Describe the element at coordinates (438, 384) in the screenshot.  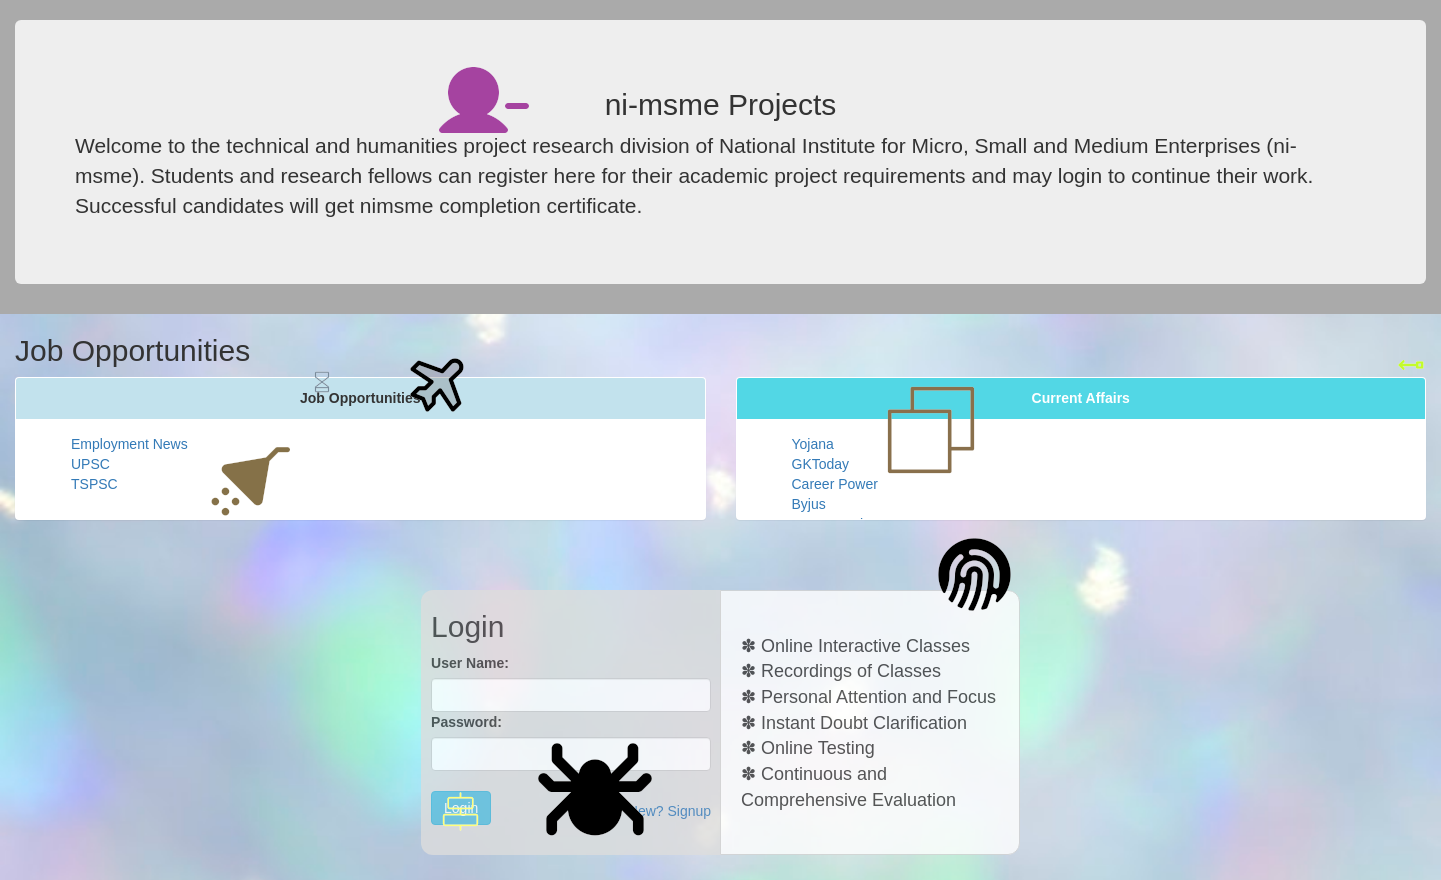
I see `enable airplane mode` at that location.